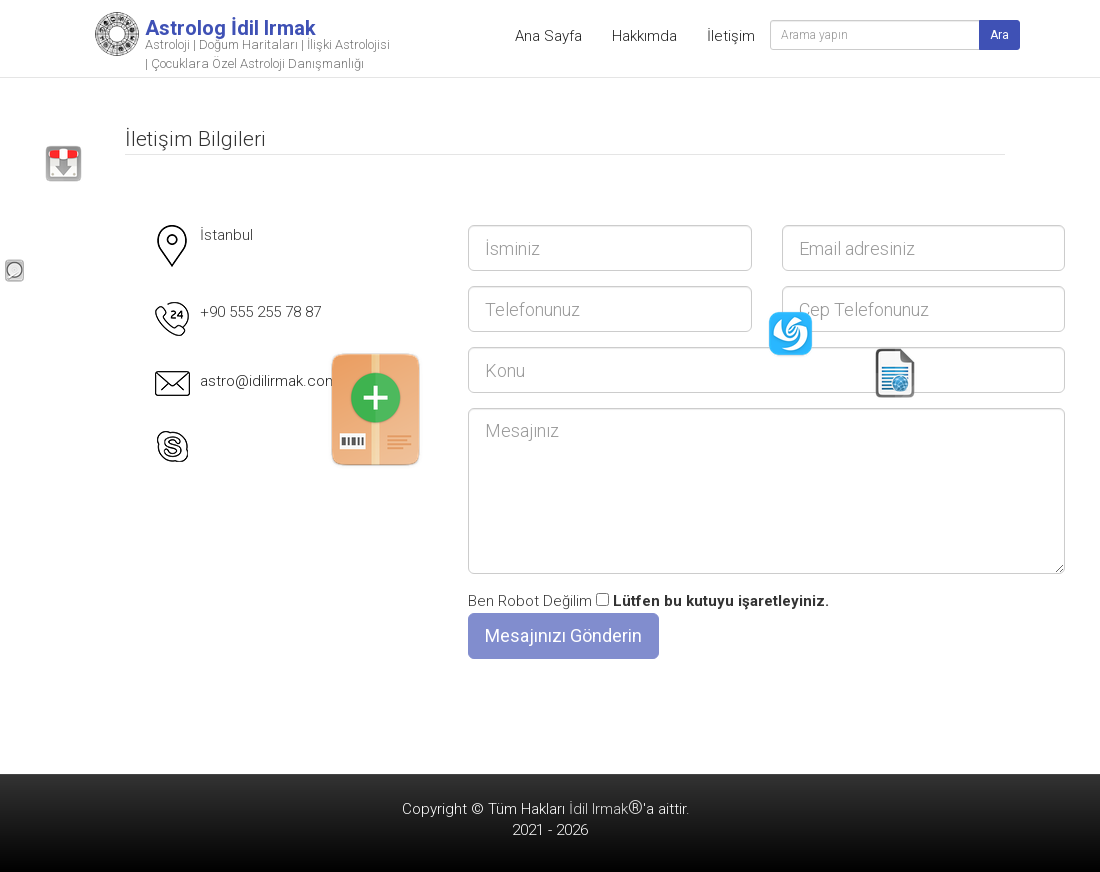 This screenshot has height=872, width=1100. Describe the element at coordinates (895, 373) in the screenshot. I see `libreoffice web template document file` at that location.